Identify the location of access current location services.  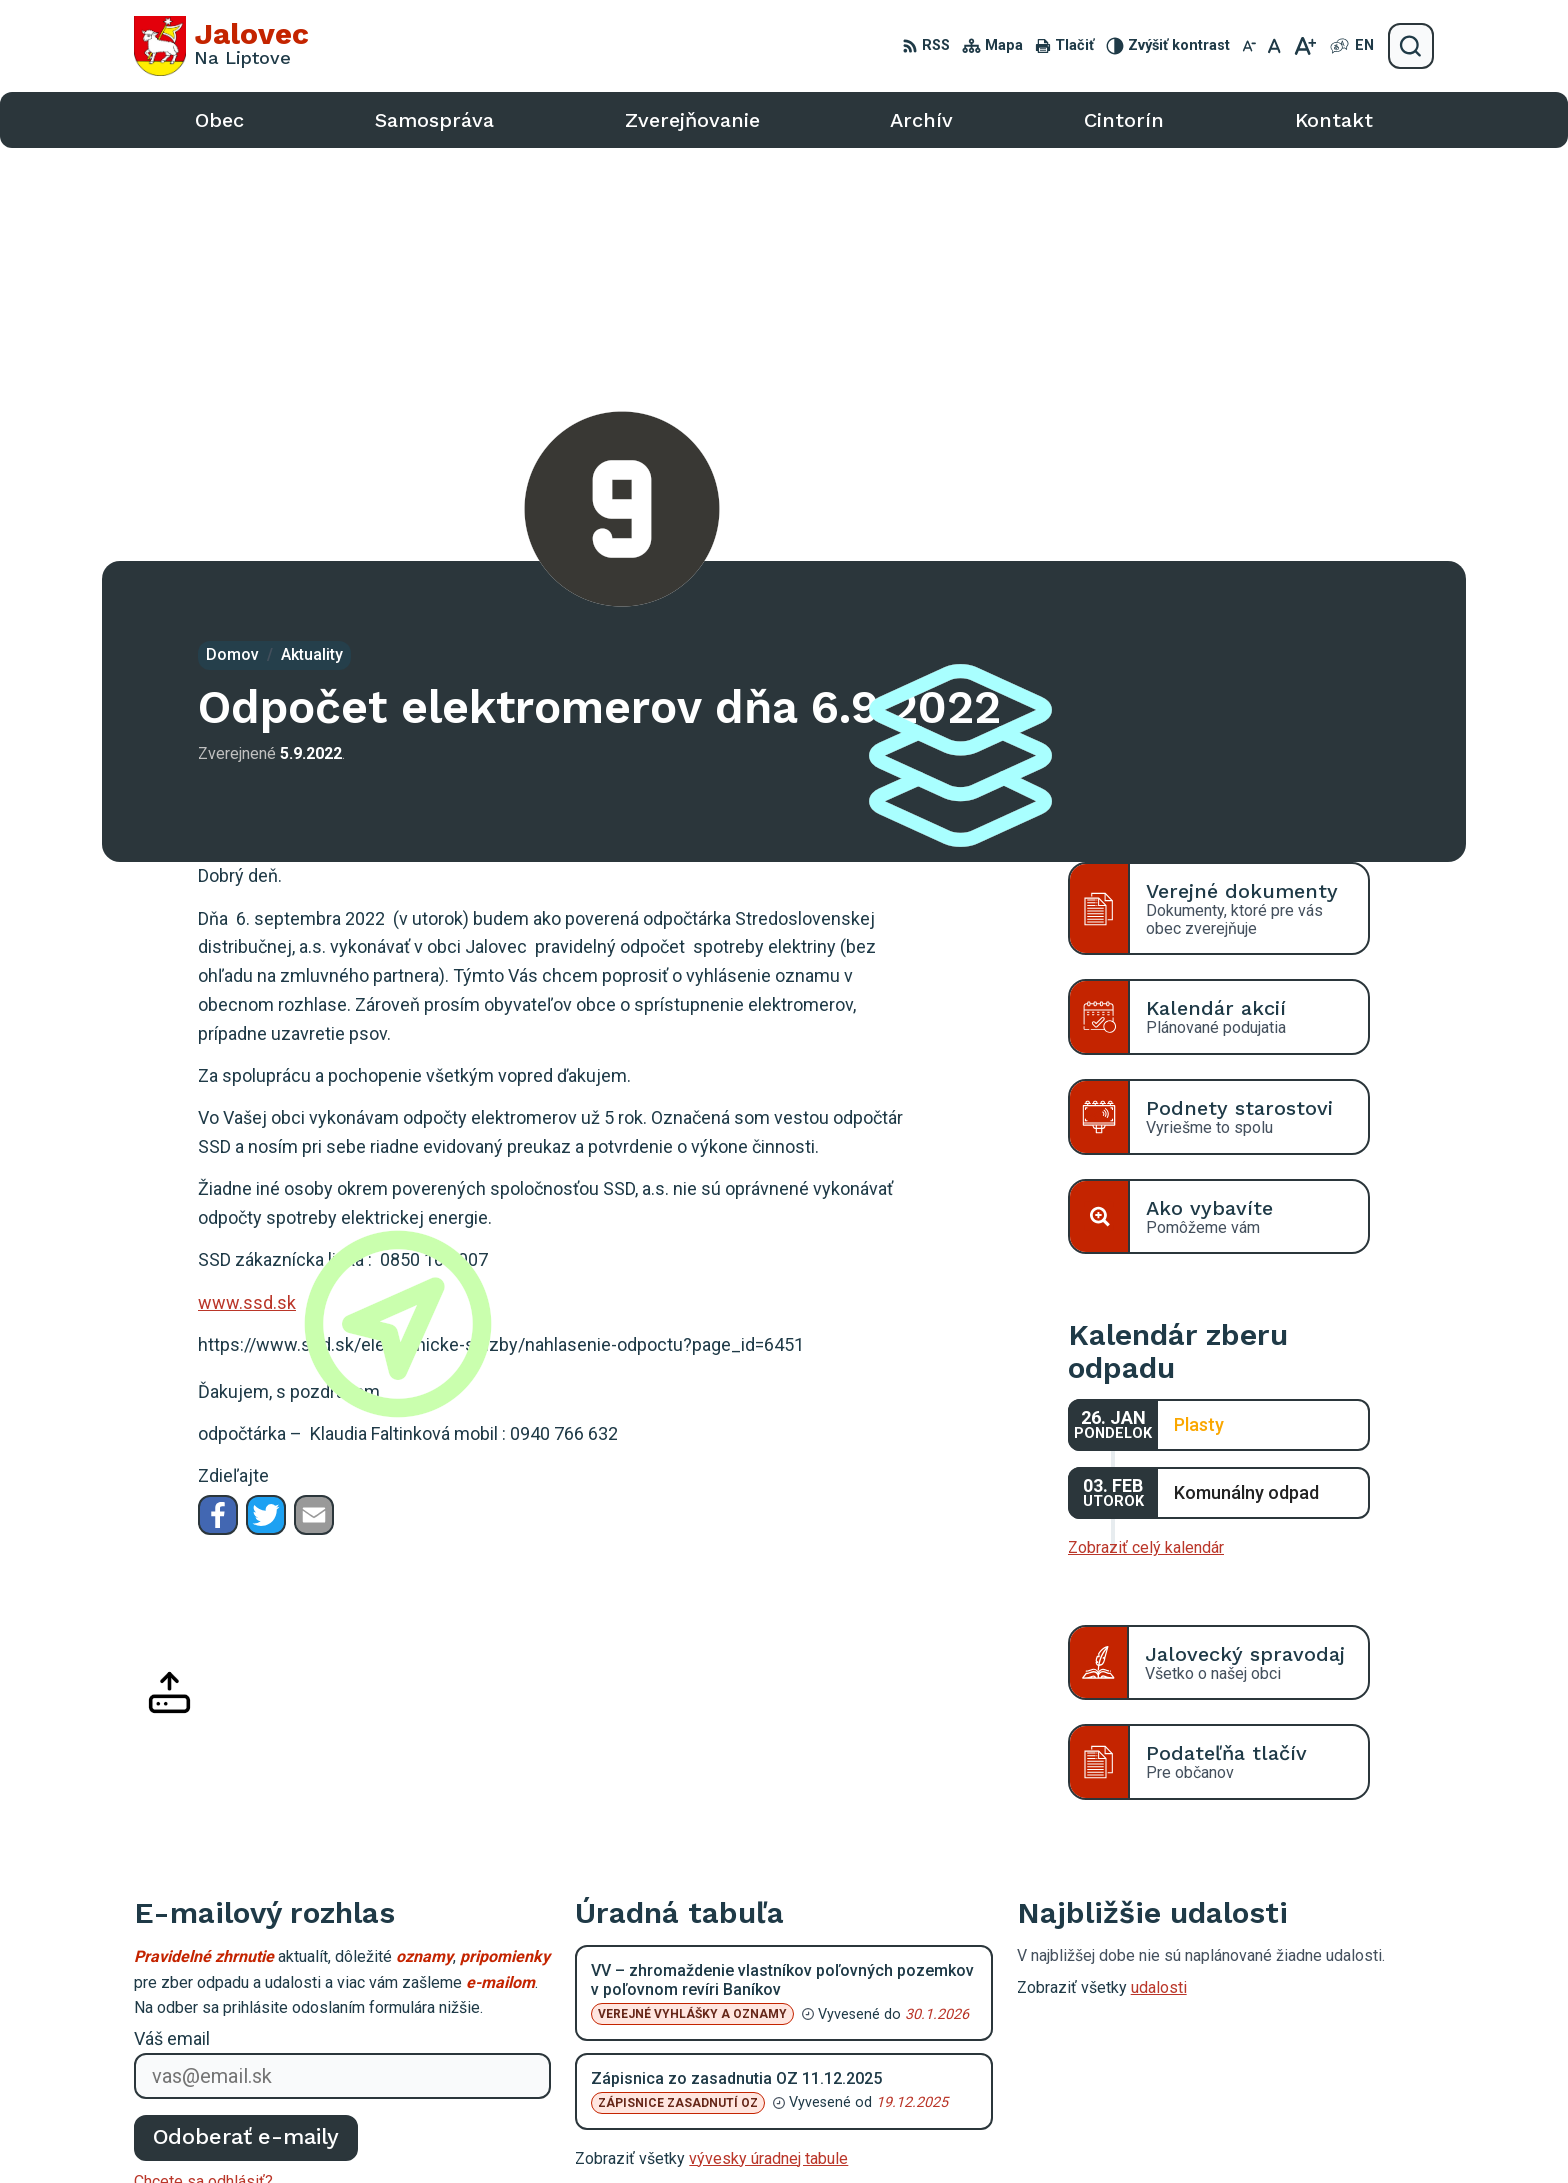
(398, 1324).